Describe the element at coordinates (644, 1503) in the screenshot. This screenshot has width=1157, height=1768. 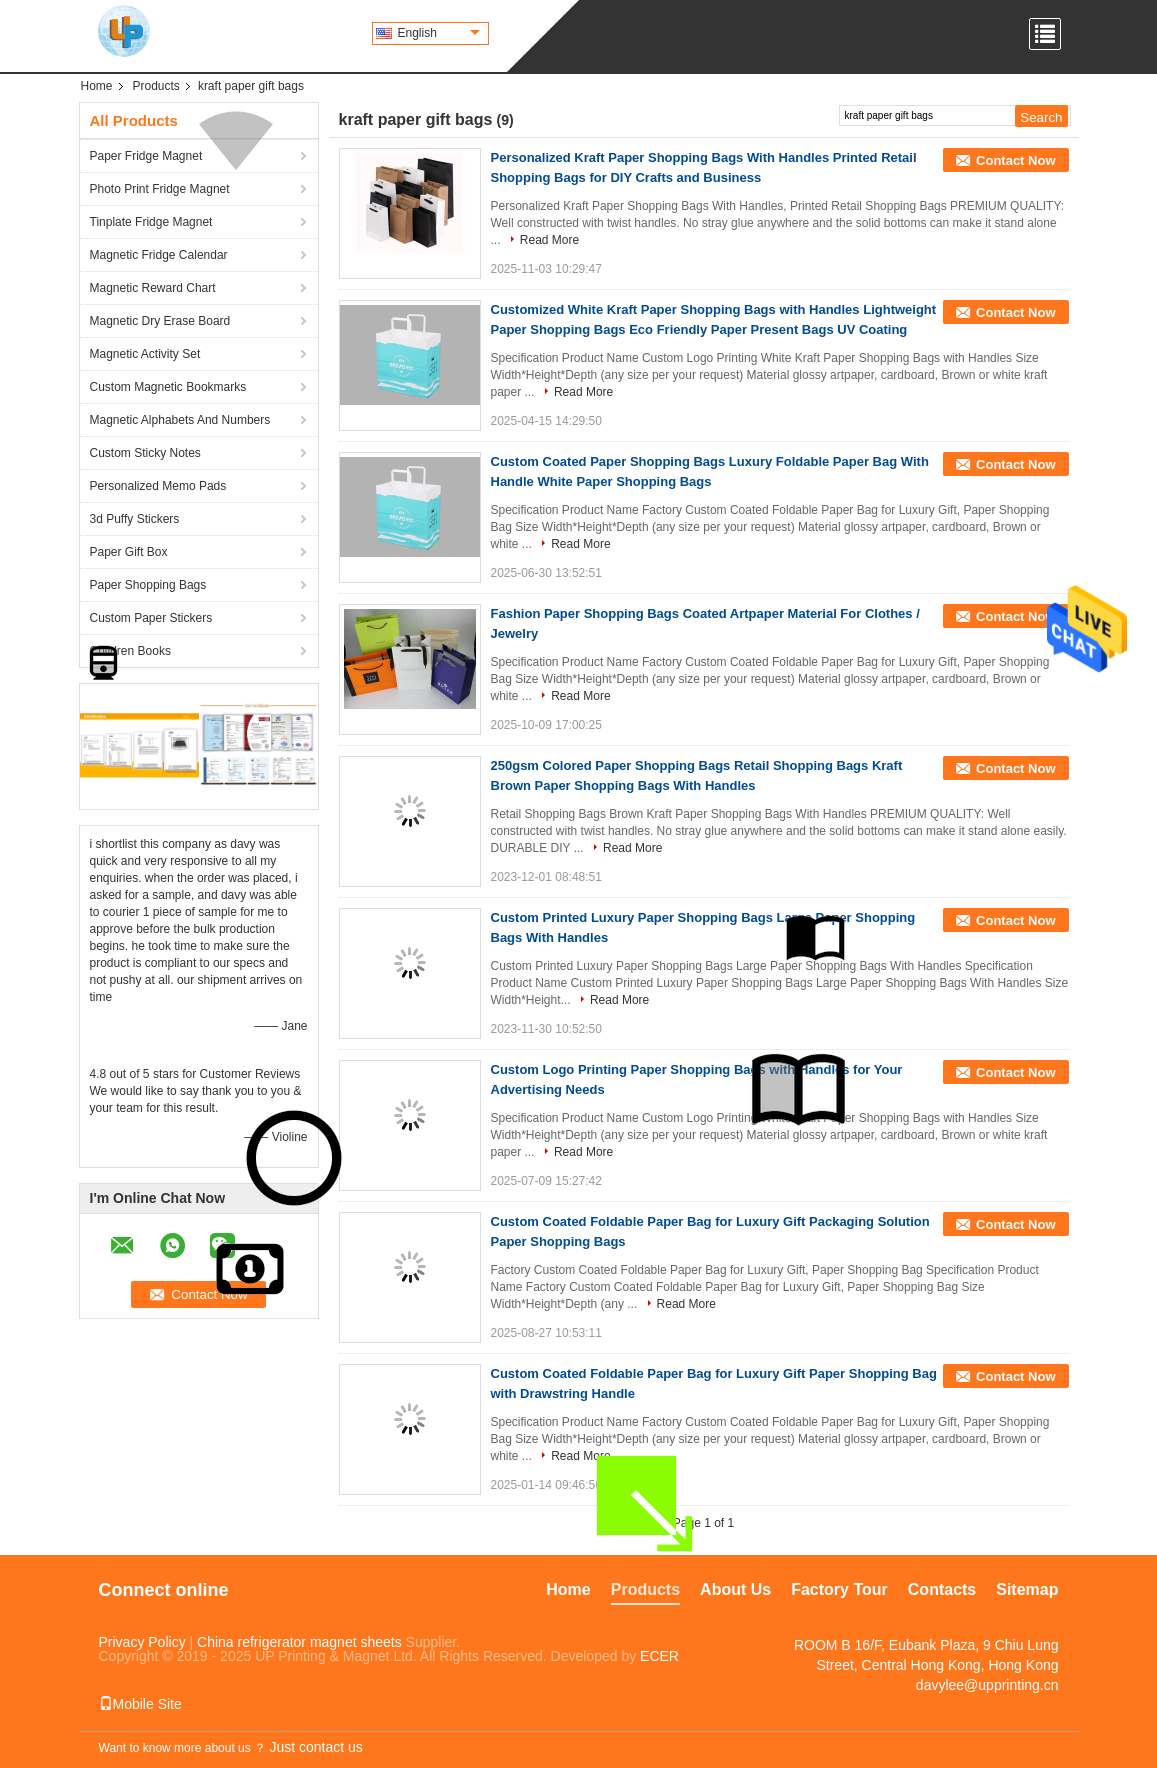
I see `expand content to full screen` at that location.